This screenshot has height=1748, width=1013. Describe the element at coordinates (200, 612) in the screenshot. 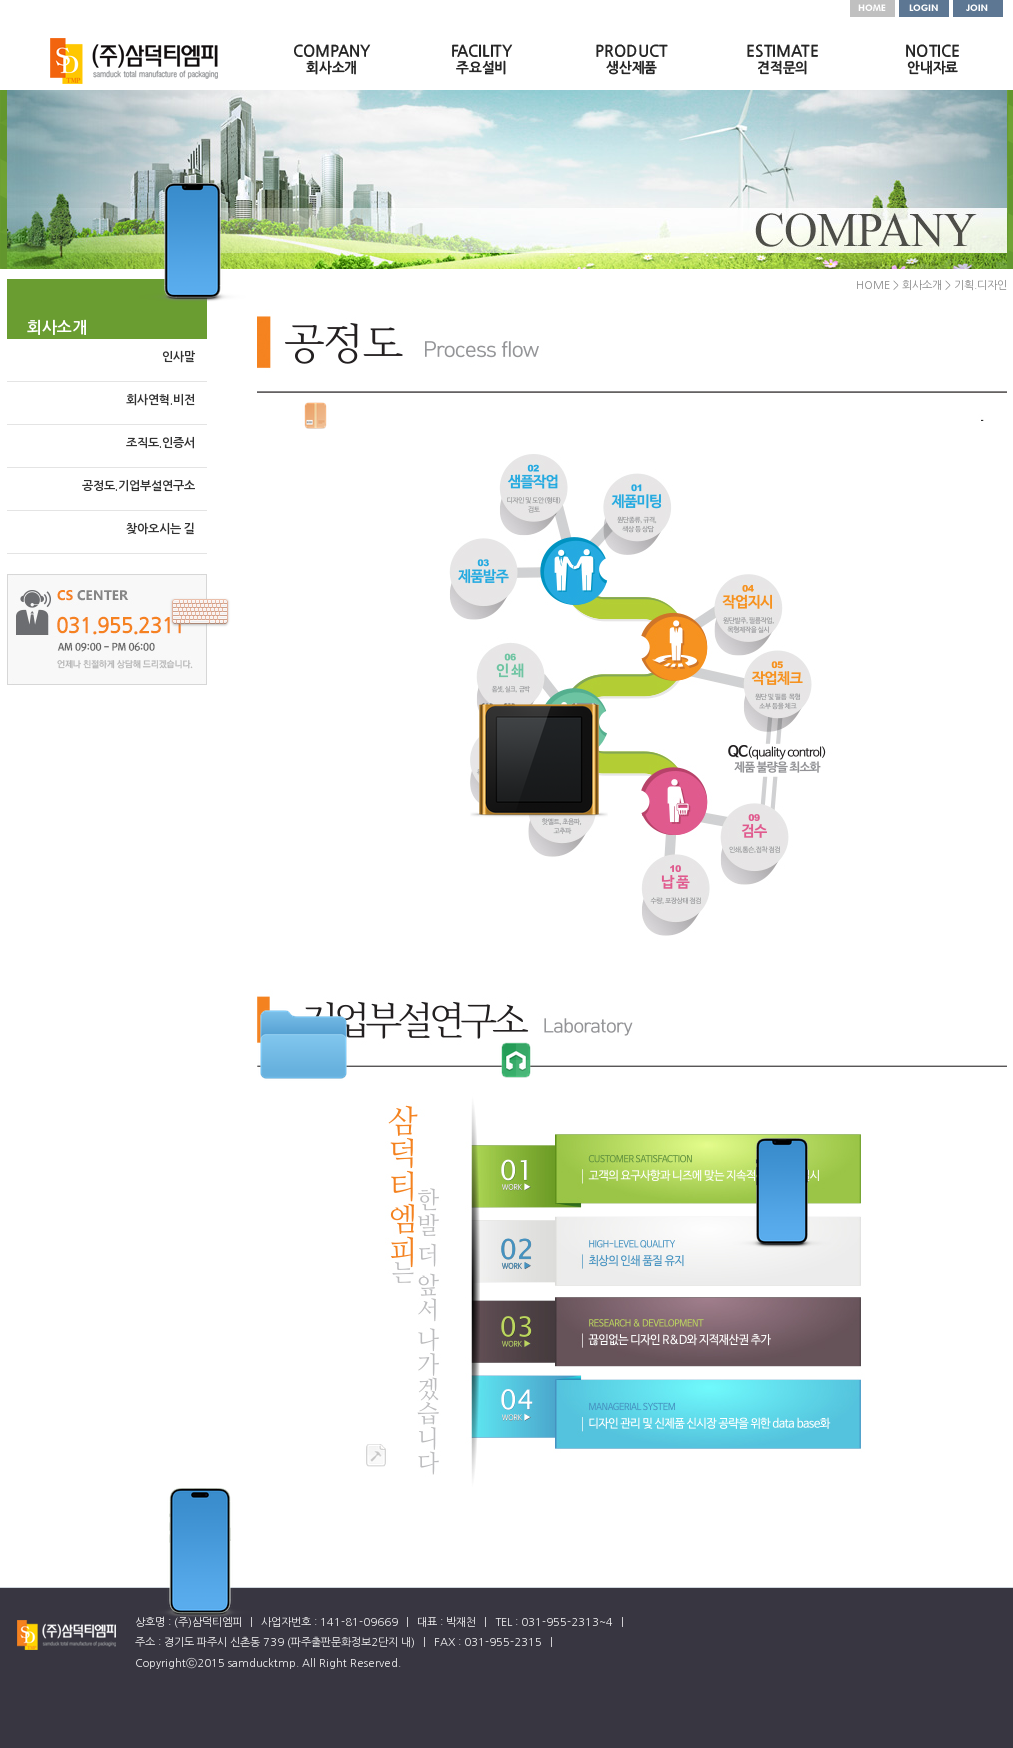

I see `indicates keyboard backlight set to orange/warm color` at that location.